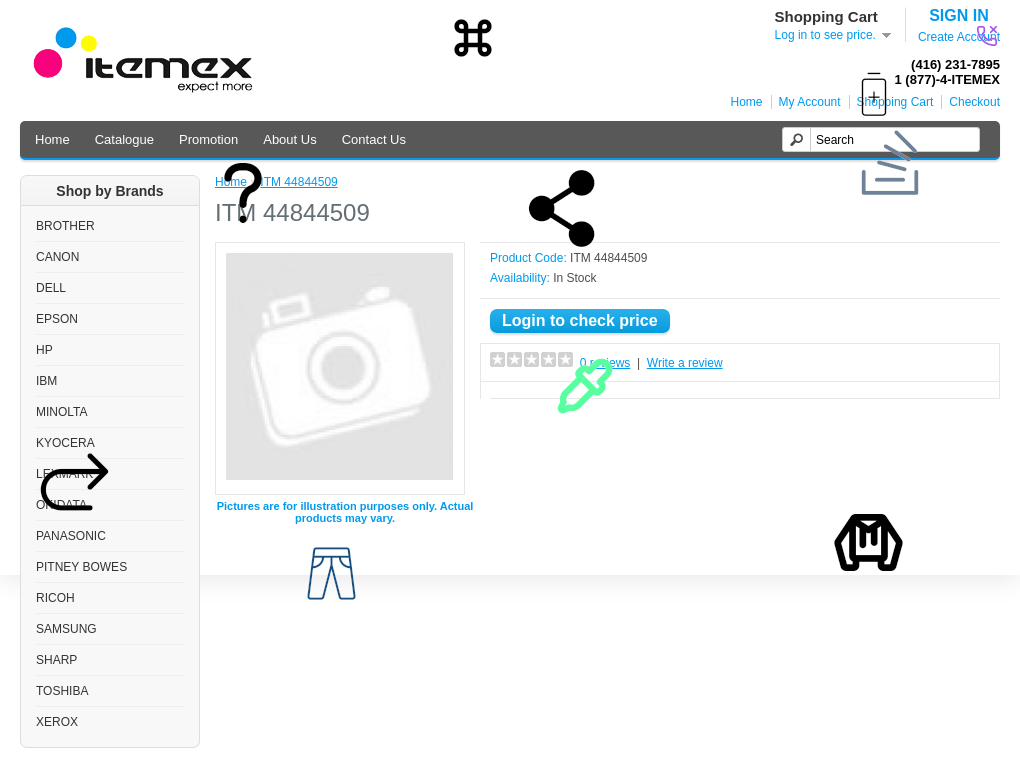  I want to click on add or insert a new battery, so click(874, 95).